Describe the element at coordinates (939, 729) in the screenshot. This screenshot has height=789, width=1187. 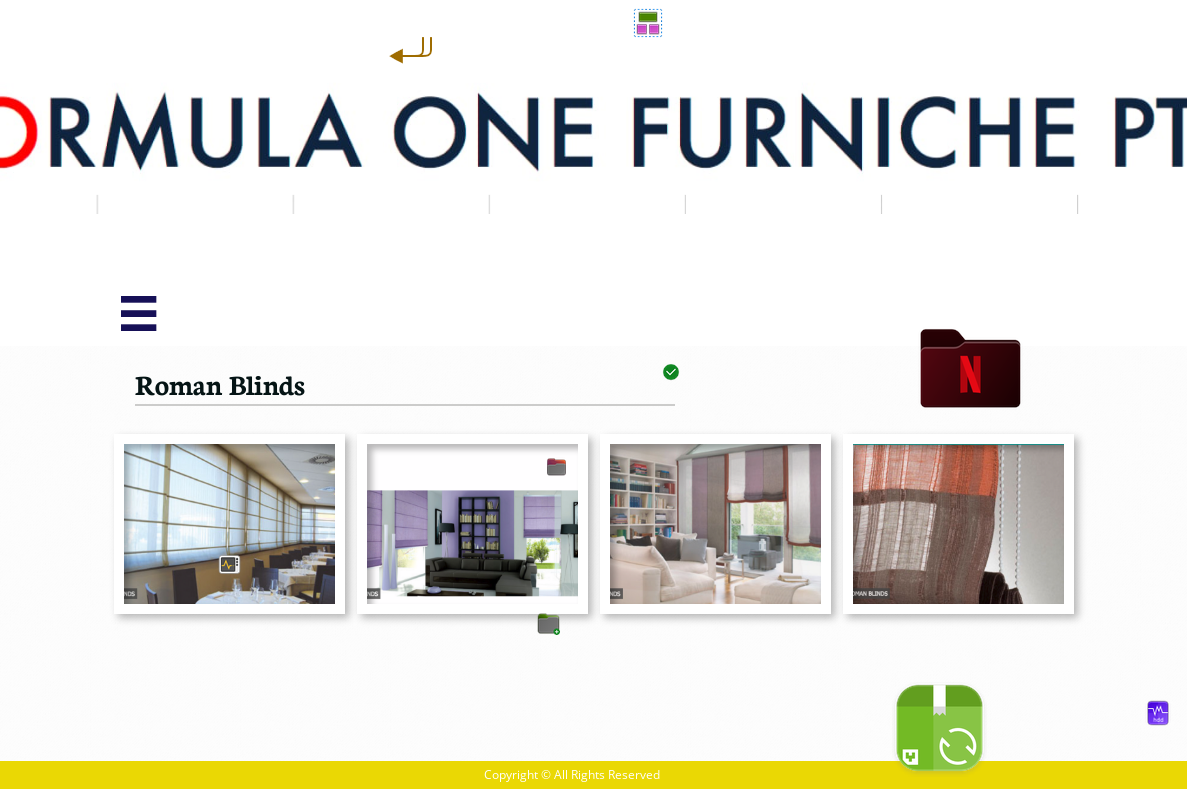
I see `update or refresh system packages` at that location.